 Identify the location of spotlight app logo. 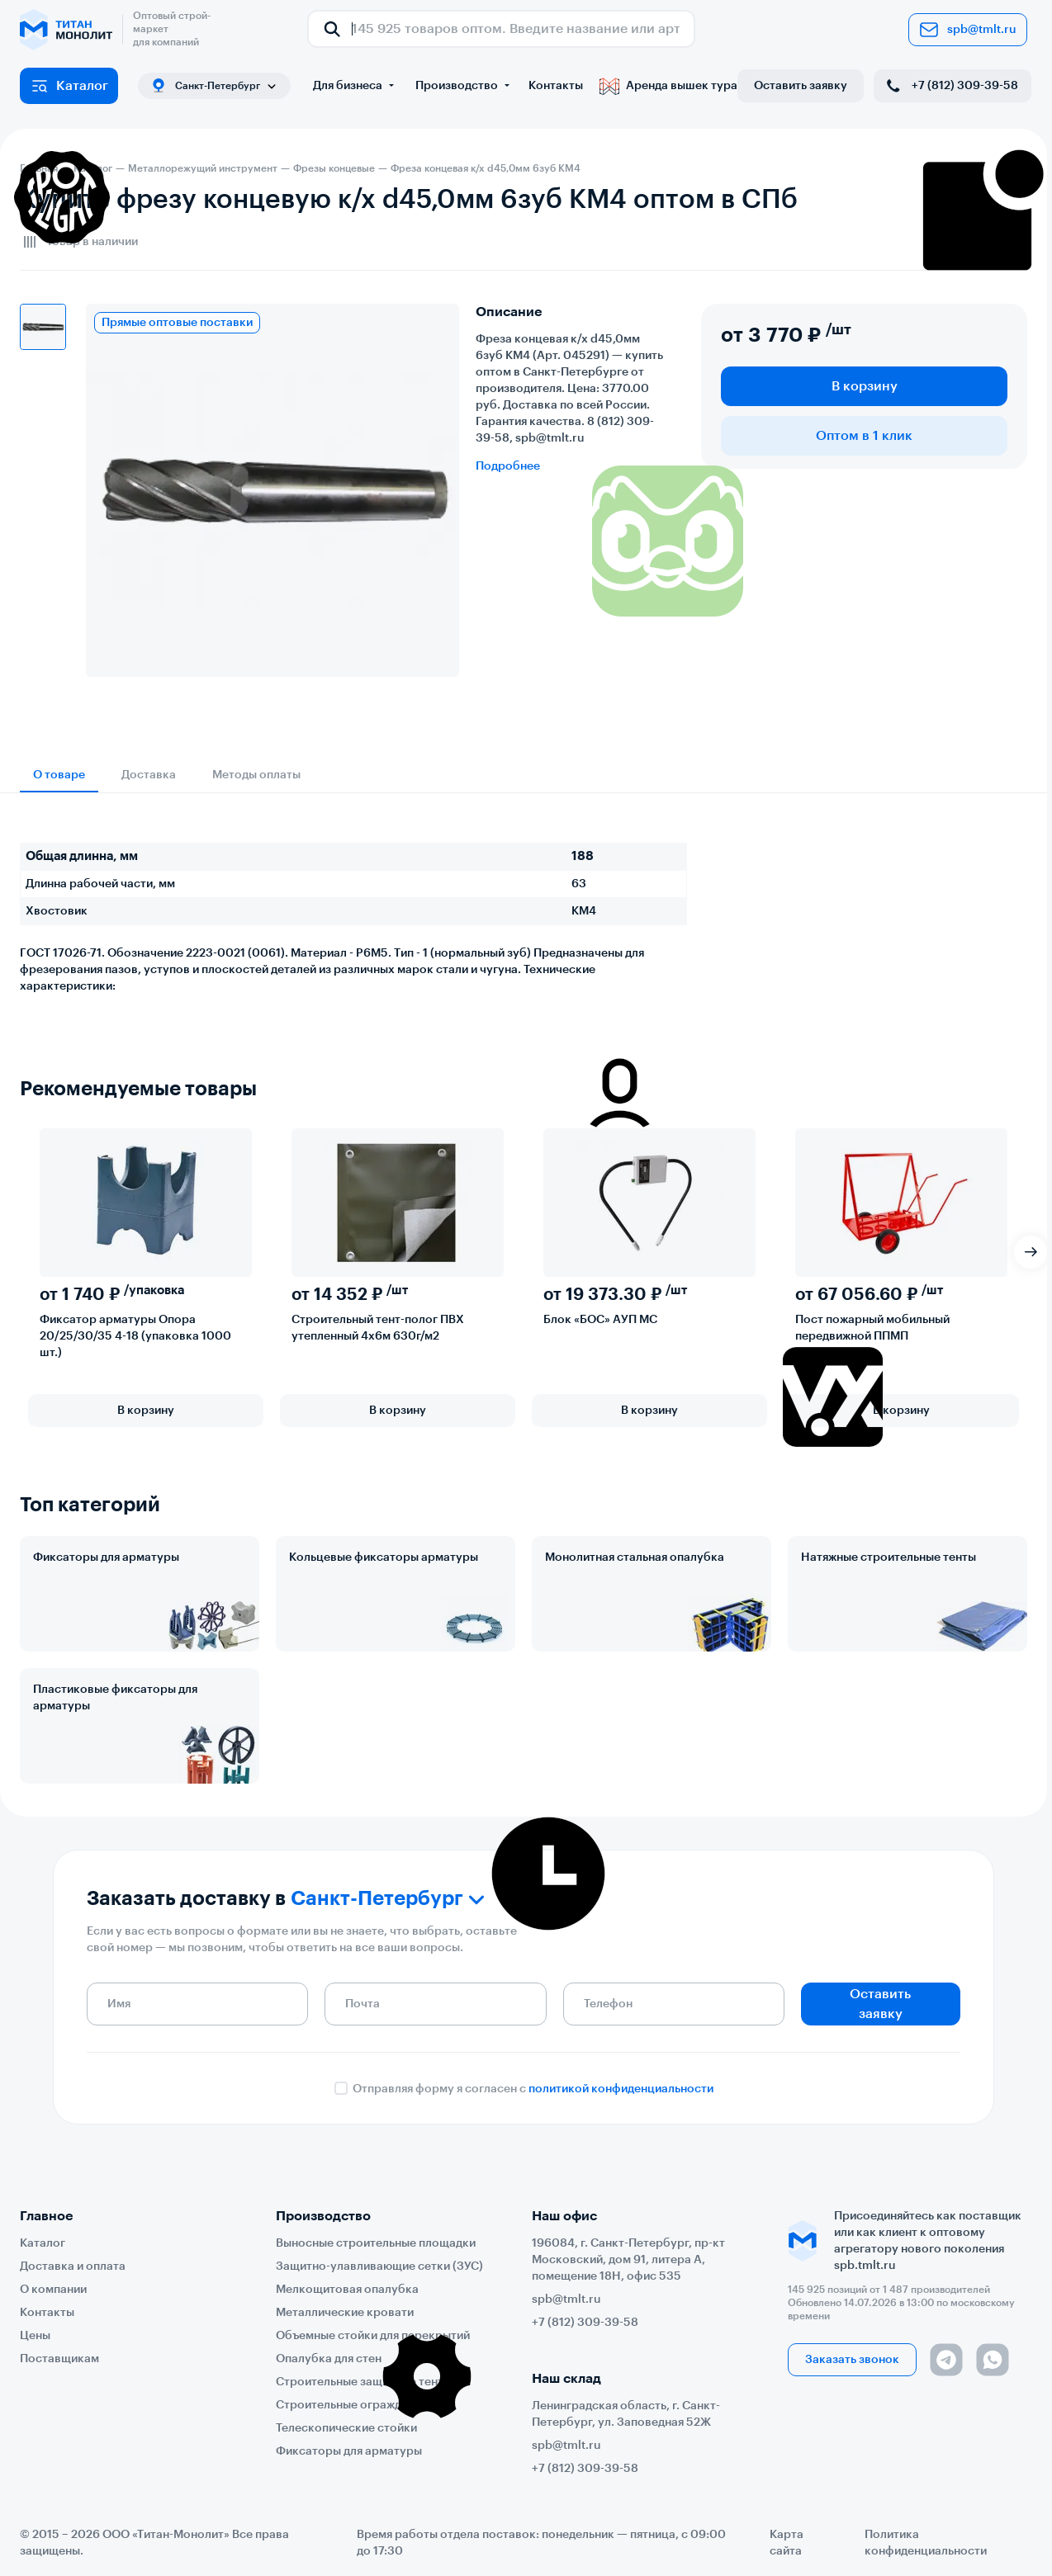
(62, 197).